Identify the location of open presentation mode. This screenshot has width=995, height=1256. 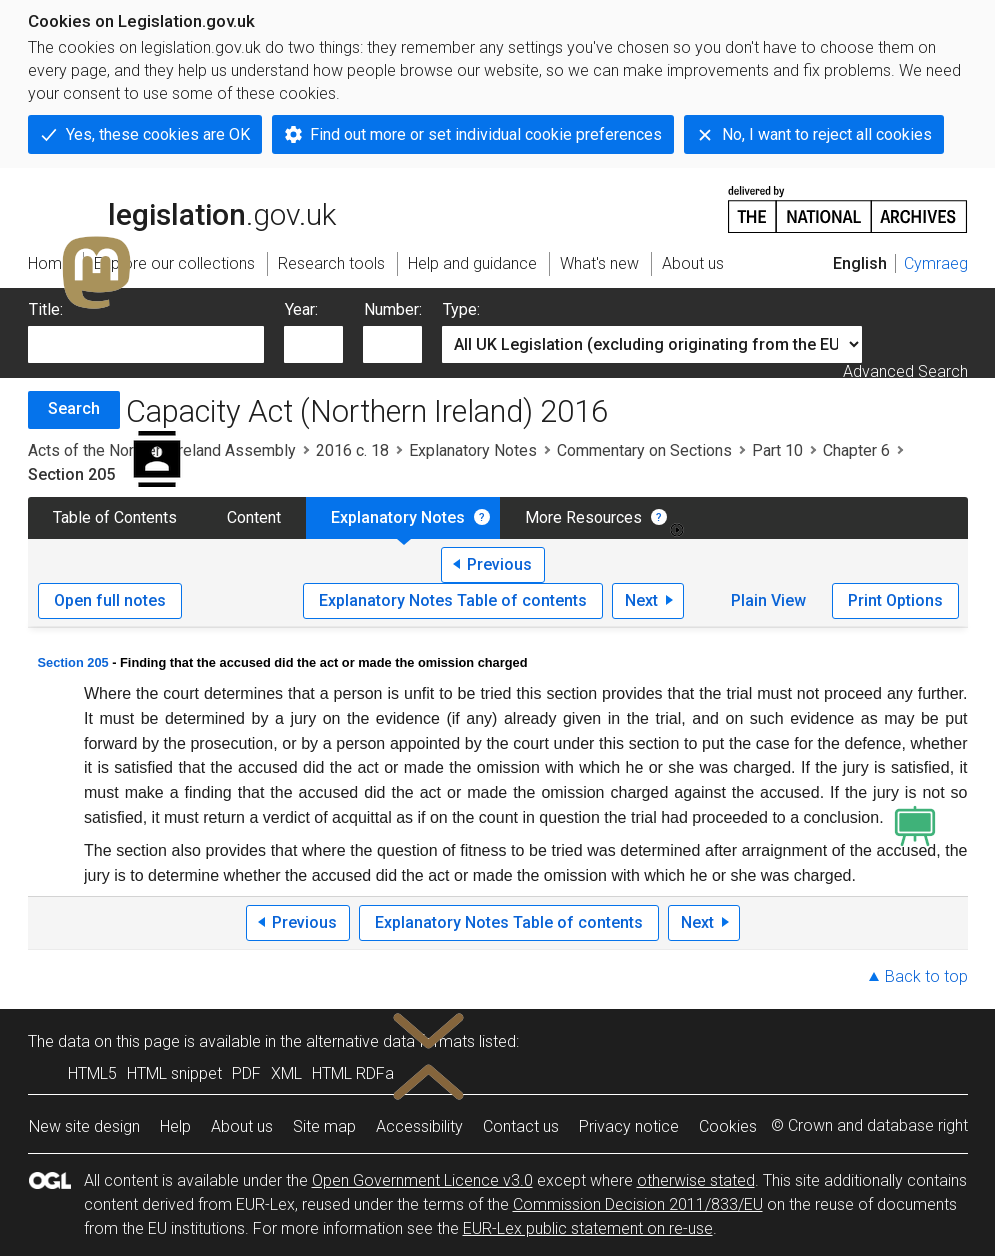
(915, 826).